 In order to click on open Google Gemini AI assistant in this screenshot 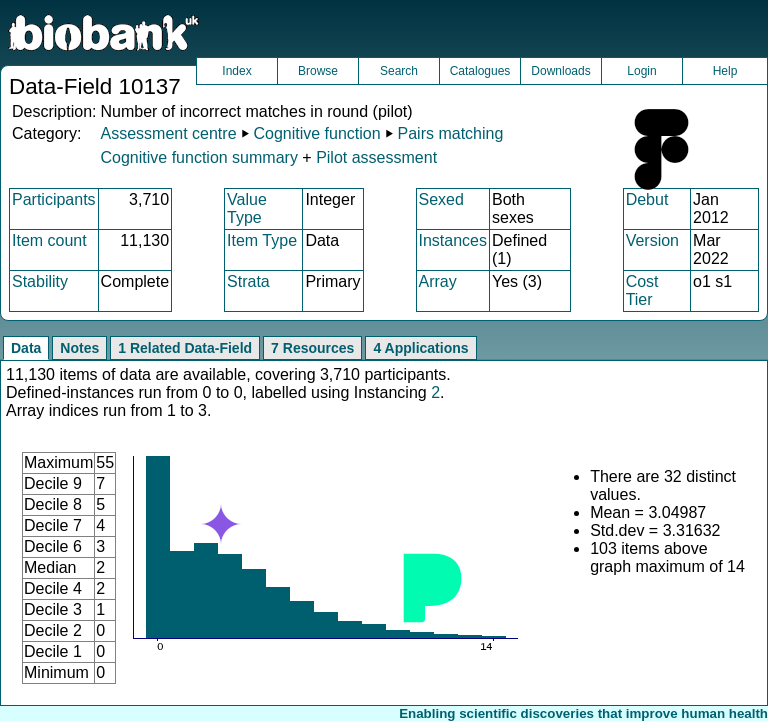, I will do `click(221, 524)`.